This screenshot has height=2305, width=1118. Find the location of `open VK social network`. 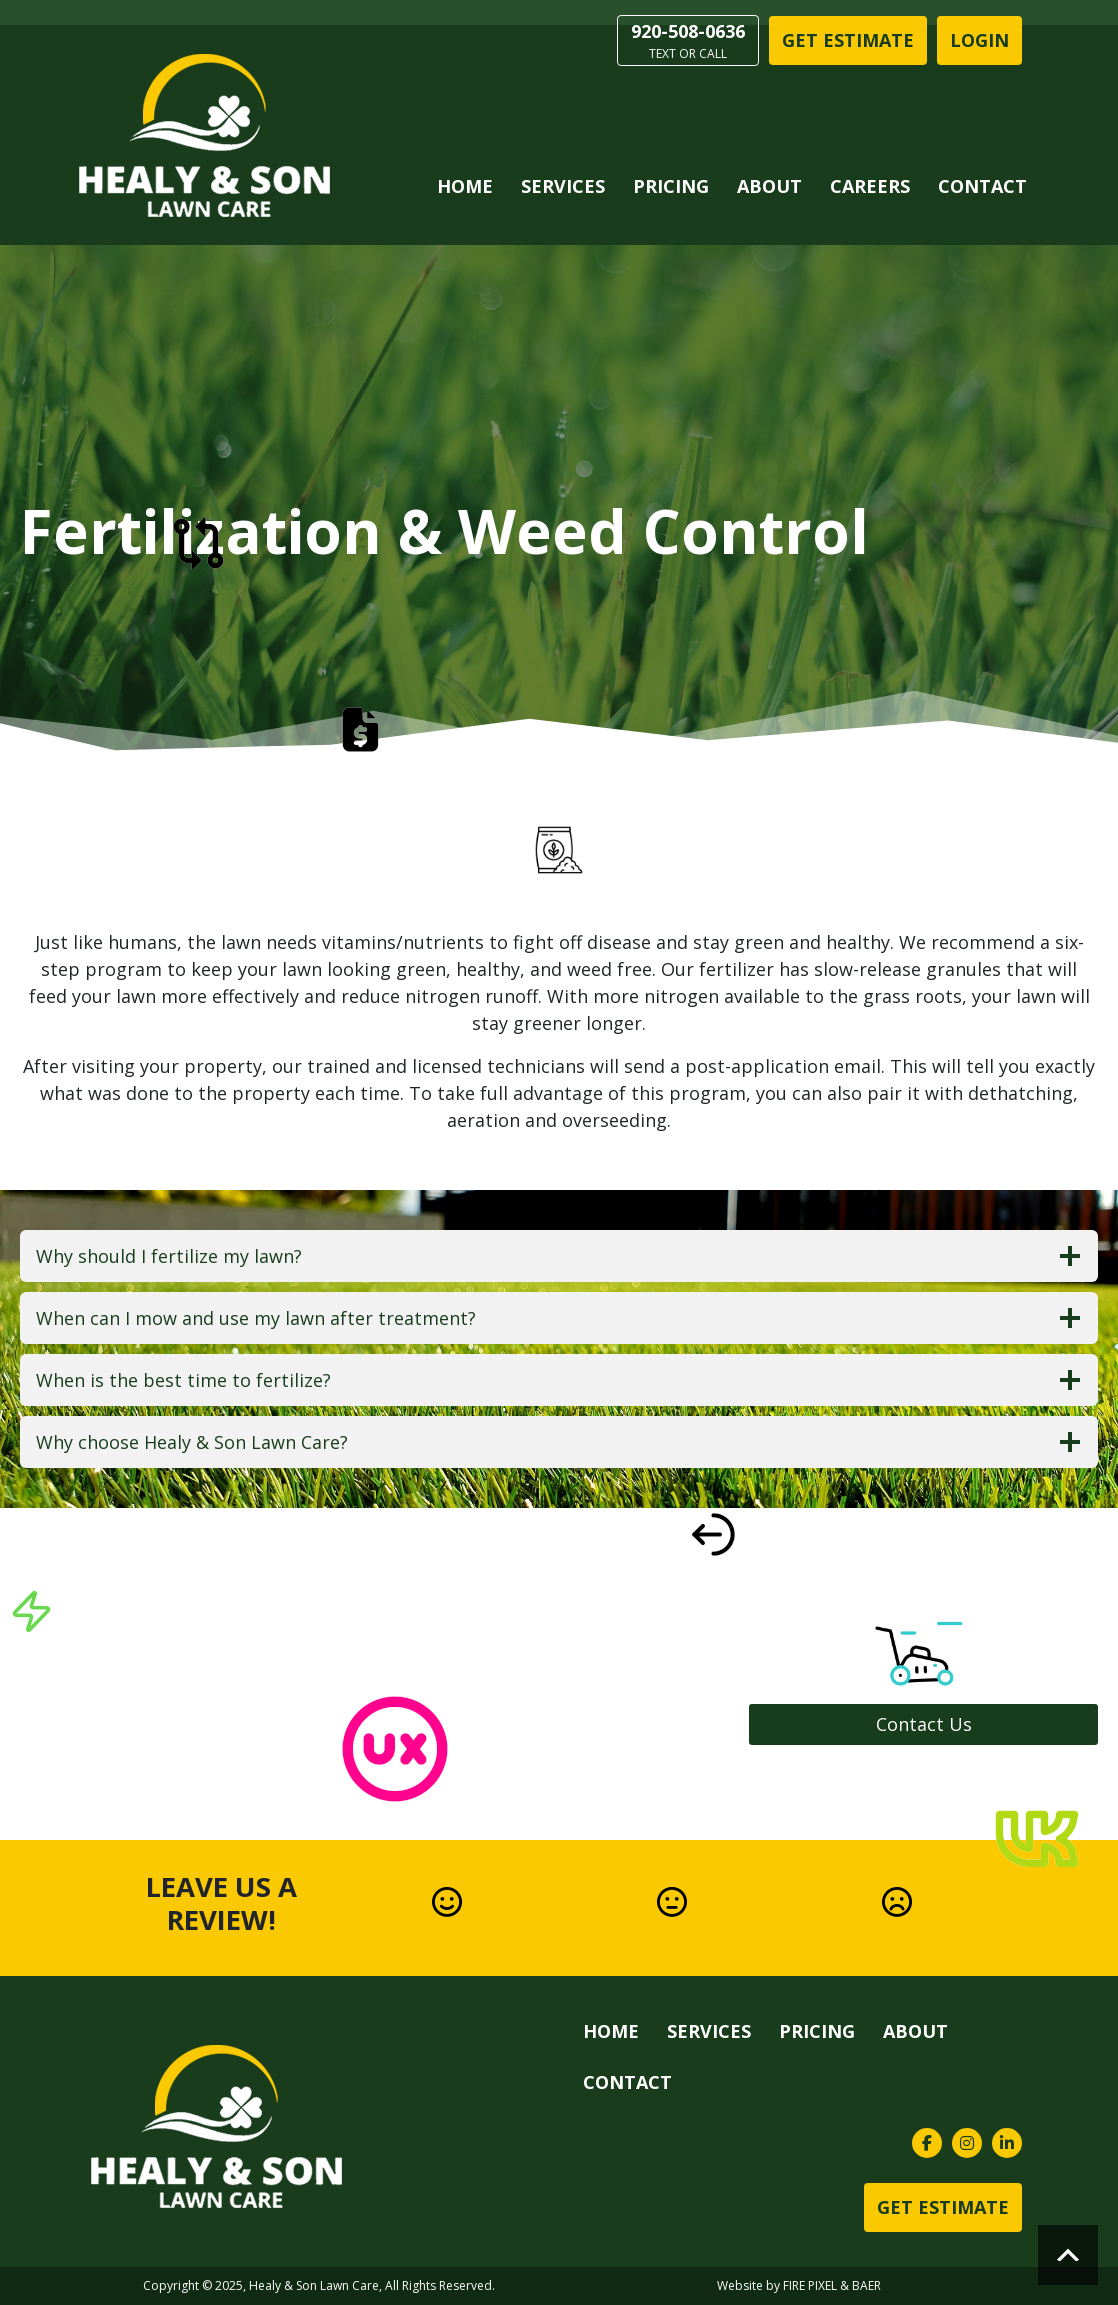

open VK social network is located at coordinates (1037, 1837).